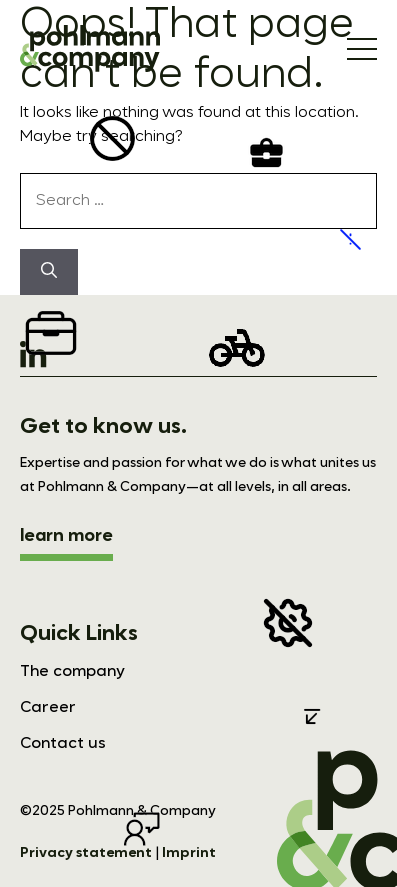  What do you see at coordinates (266, 152) in the screenshot?
I see `access business or work-related features` at bounding box center [266, 152].